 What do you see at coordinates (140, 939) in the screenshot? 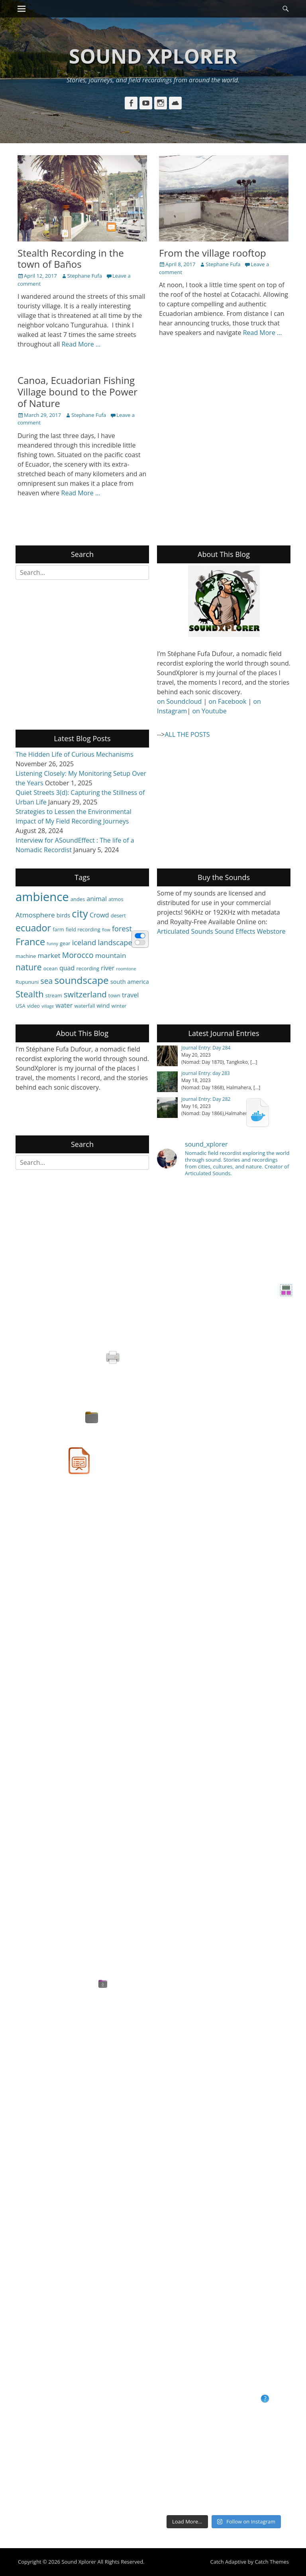
I see `open unity tweak tool settings` at bounding box center [140, 939].